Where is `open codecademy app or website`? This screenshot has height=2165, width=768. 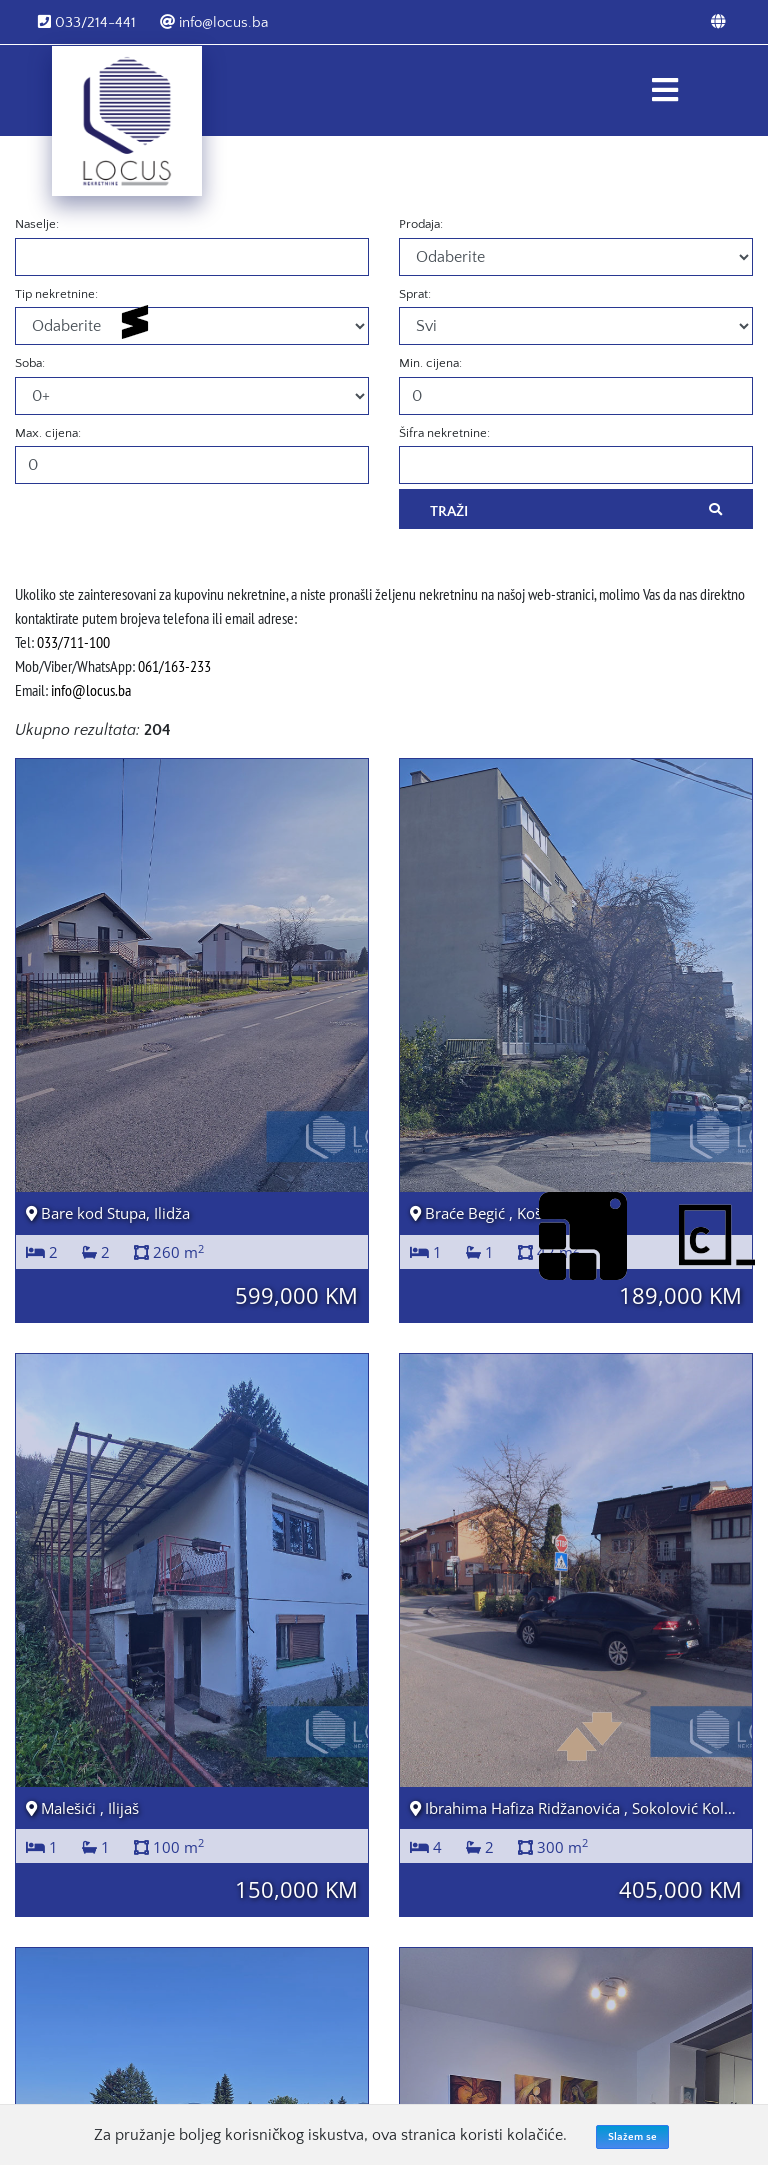
open codecademy app or website is located at coordinates (717, 1235).